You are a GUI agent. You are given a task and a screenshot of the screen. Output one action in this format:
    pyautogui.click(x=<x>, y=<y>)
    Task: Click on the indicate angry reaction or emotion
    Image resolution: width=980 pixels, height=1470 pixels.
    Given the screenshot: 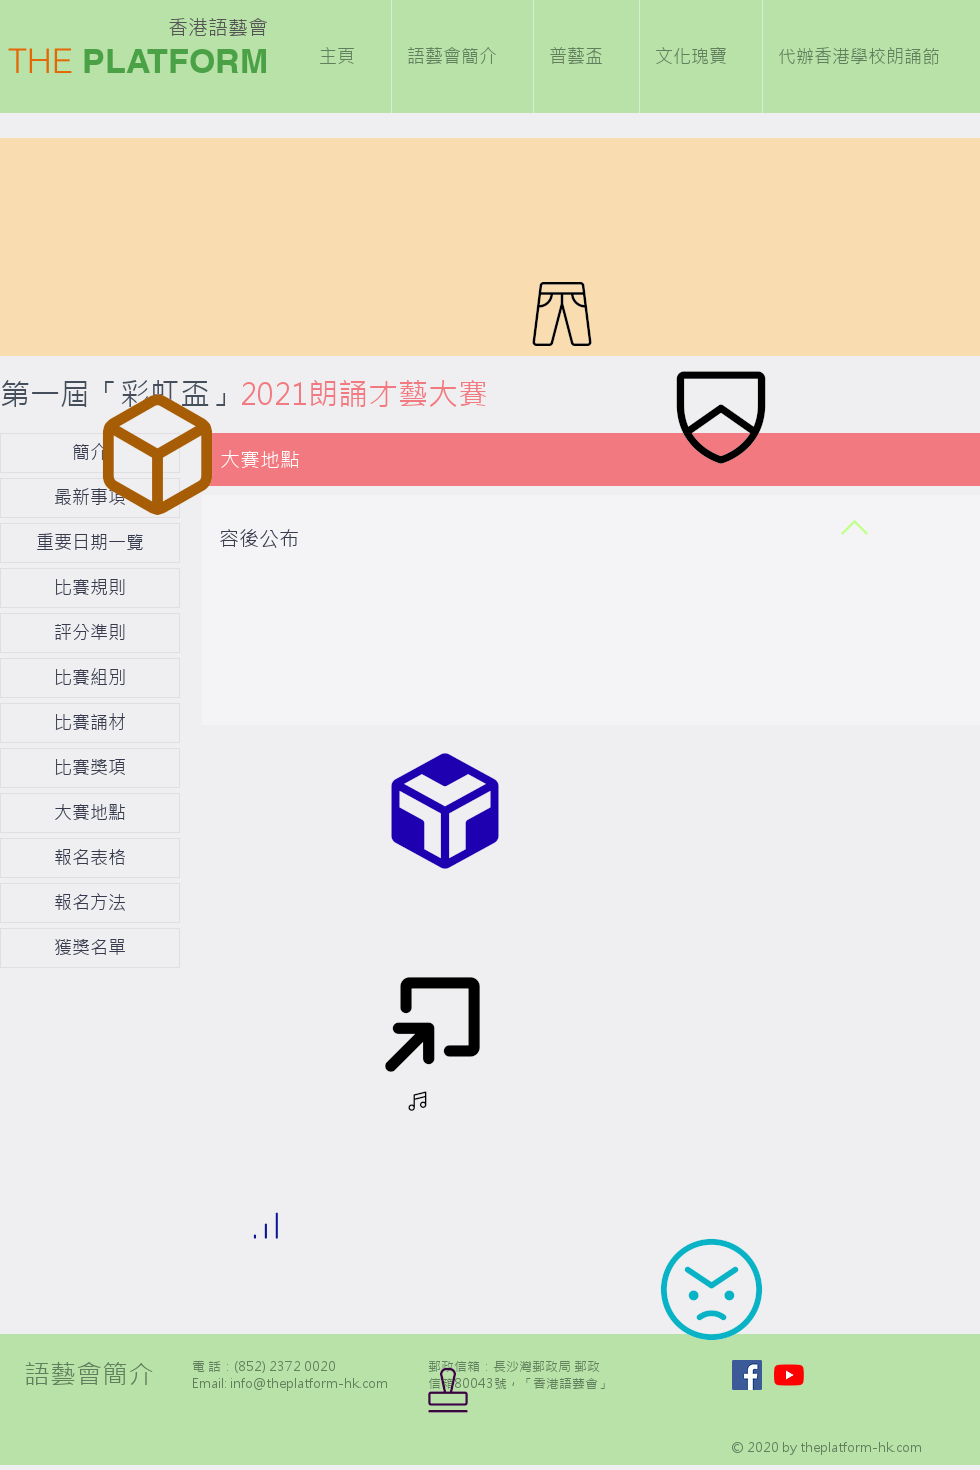 What is the action you would take?
    pyautogui.click(x=711, y=1289)
    